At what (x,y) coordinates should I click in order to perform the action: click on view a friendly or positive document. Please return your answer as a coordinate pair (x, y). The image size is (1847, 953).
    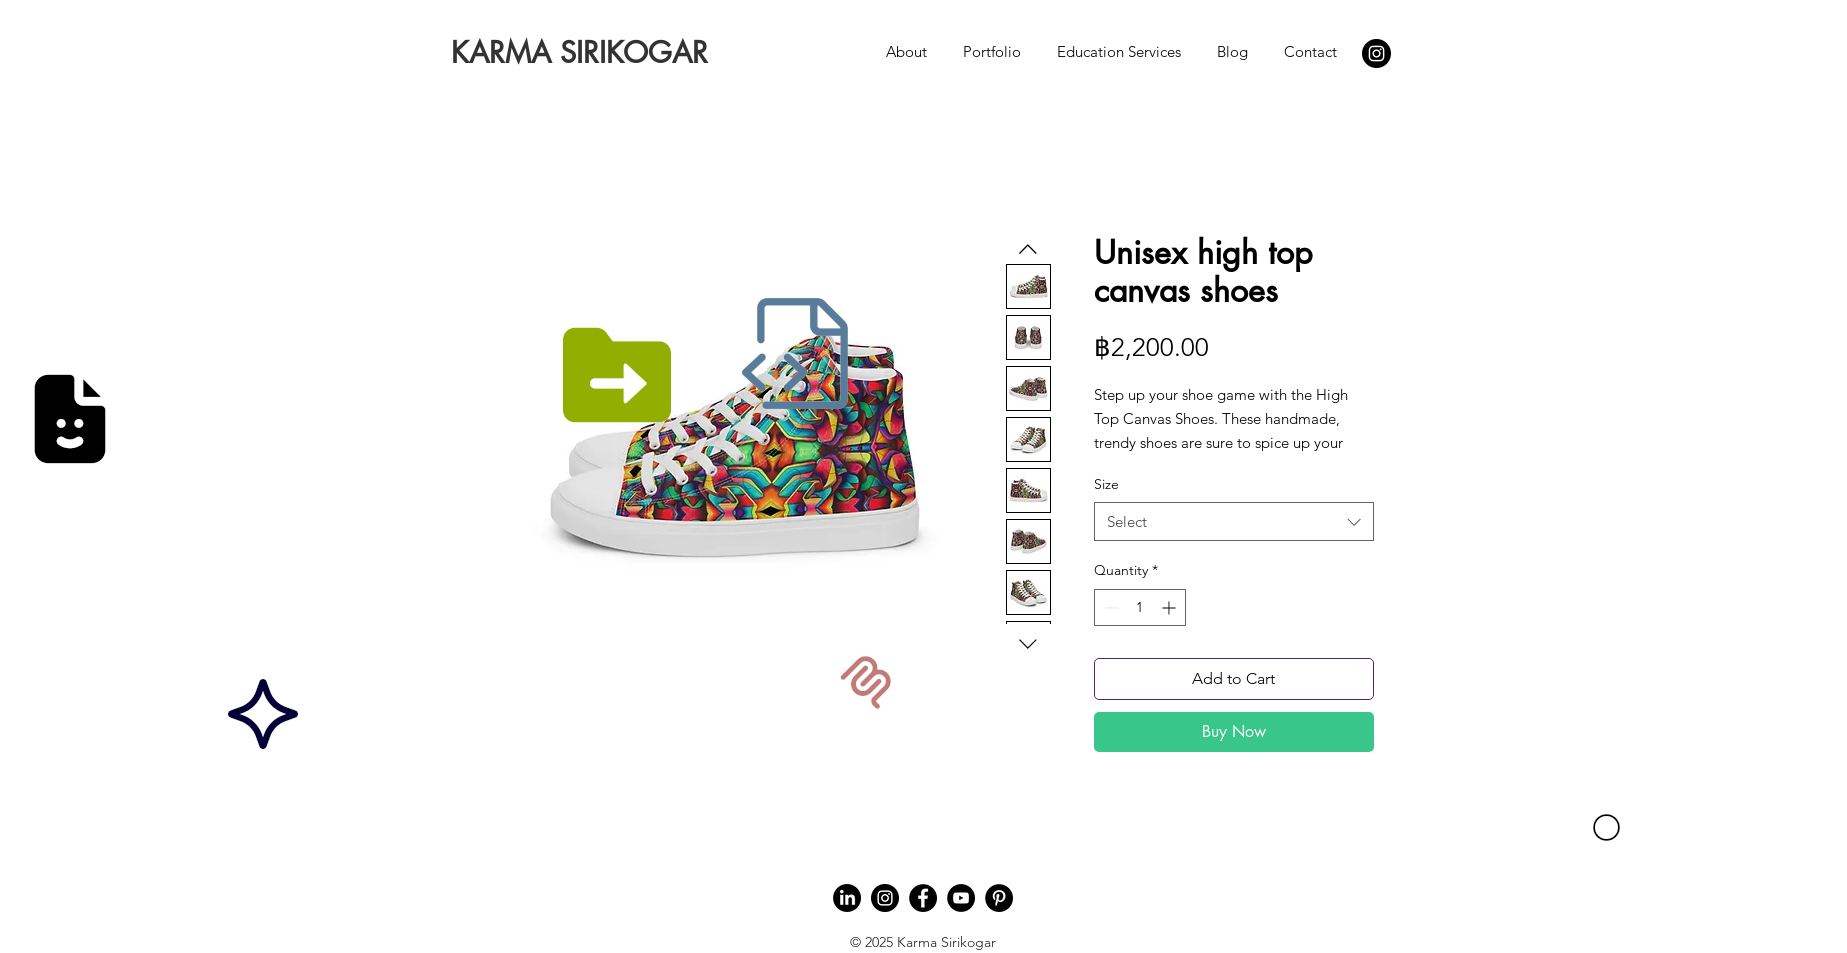
    Looking at the image, I should click on (70, 419).